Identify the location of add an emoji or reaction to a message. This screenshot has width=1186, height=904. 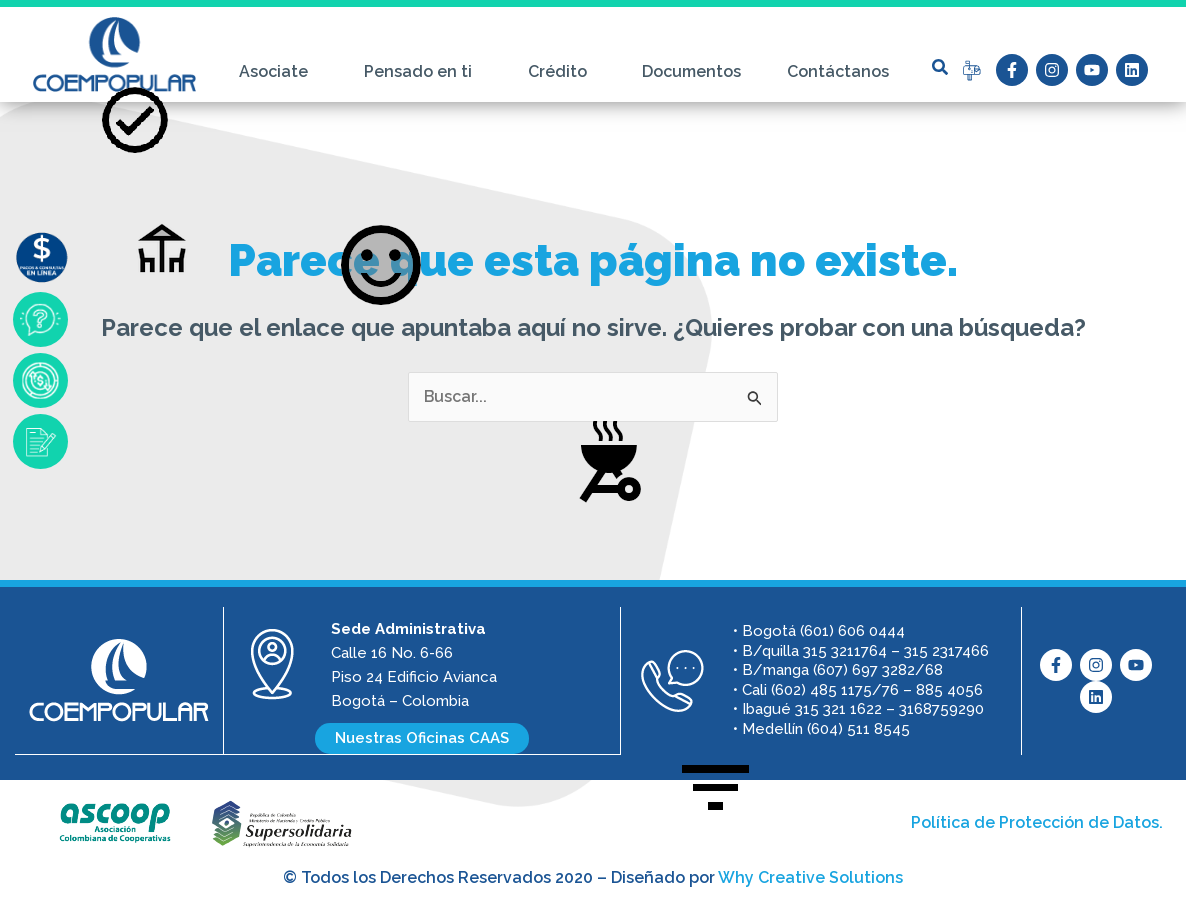
(381, 265).